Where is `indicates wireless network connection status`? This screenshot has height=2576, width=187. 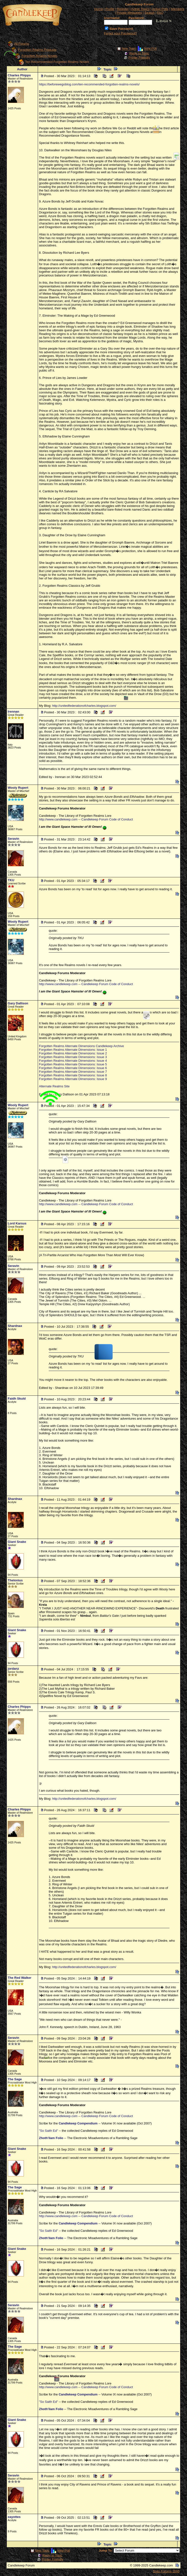 indicates wireless network connection status is located at coordinates (50, 1098).